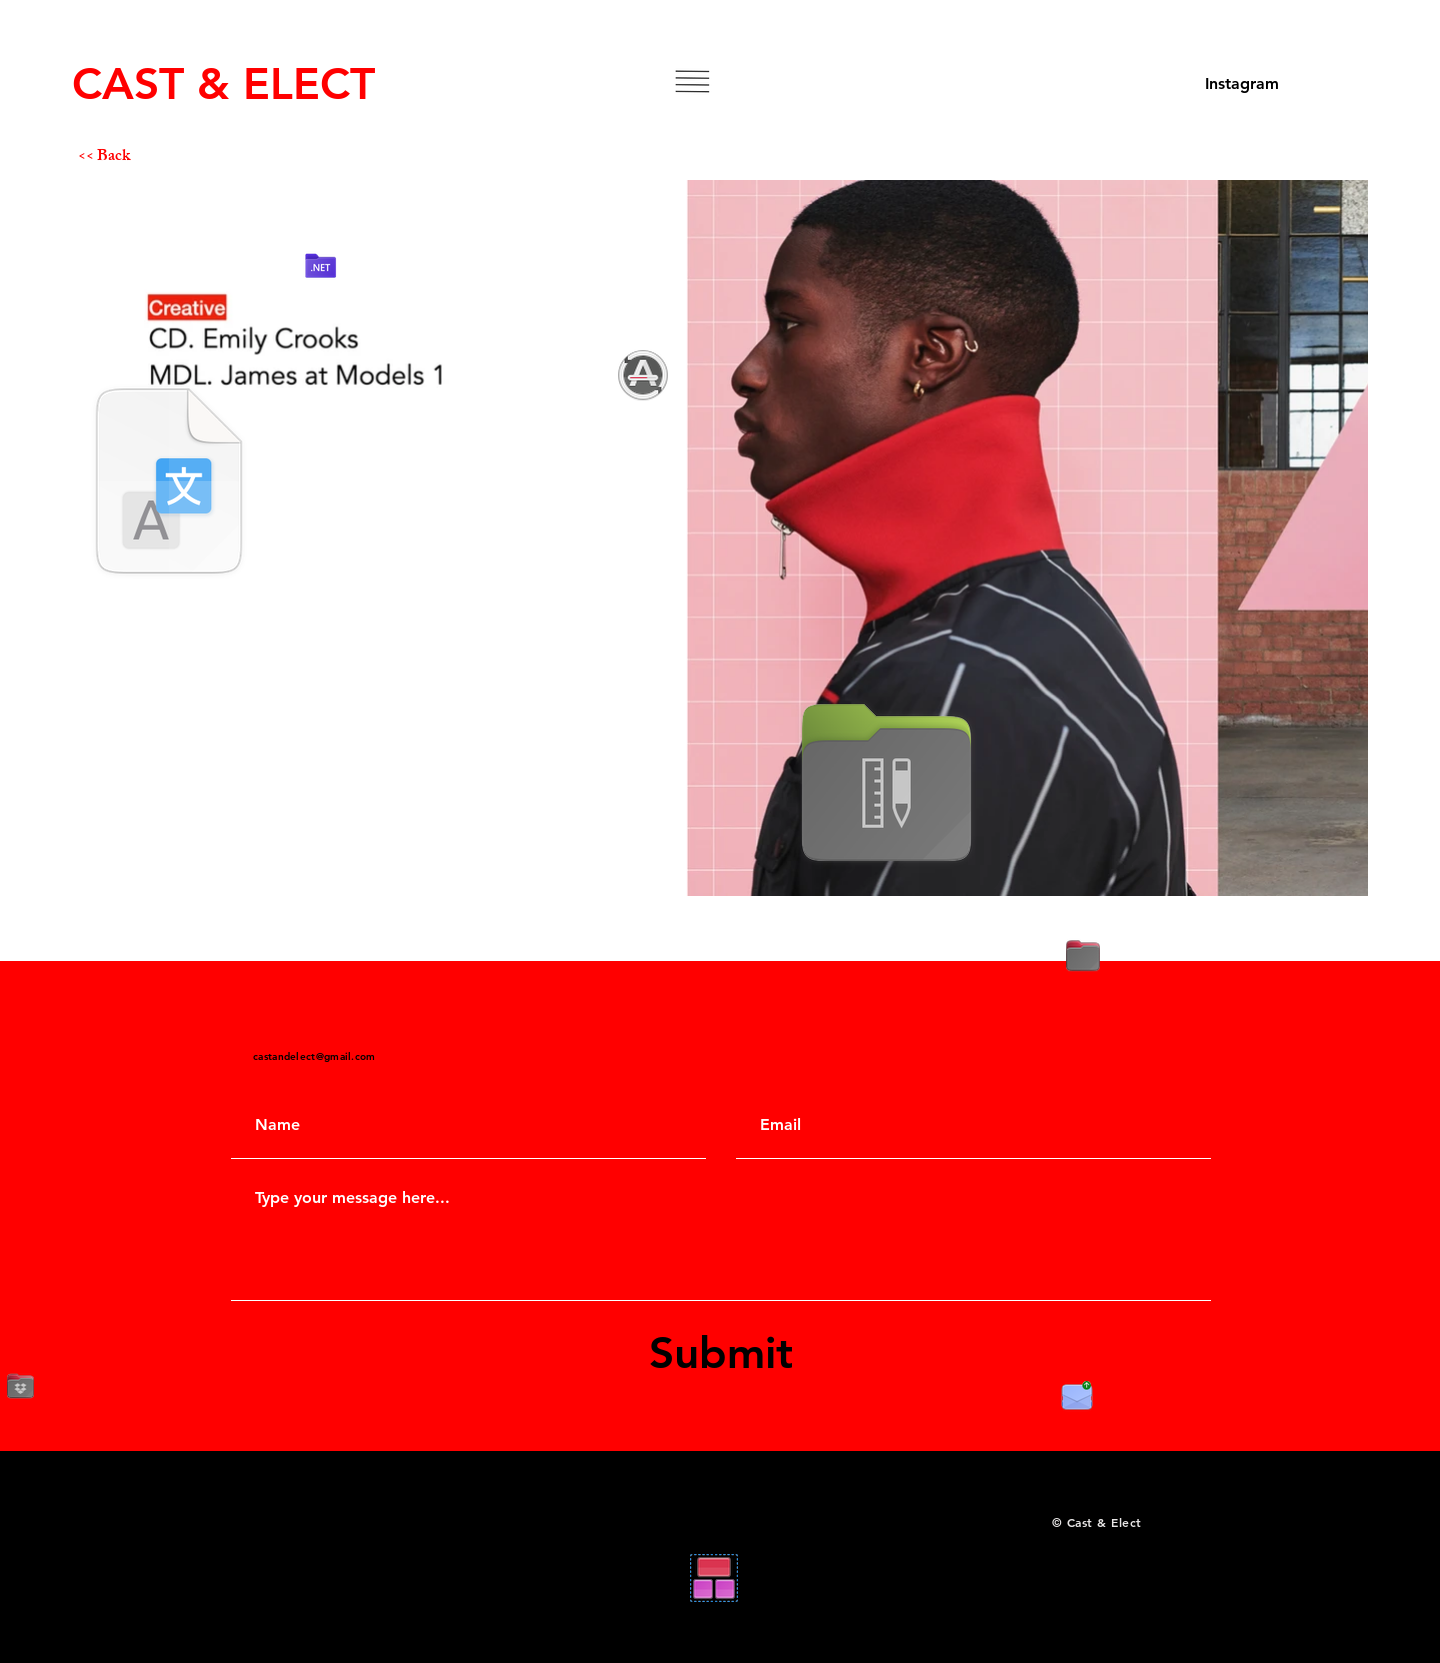 The height and width of the screenshot is (1663, 1440). What do you see at coordinates (643, 375) in the screenshot?
I see `open the system software update application` at bounding box center [643, 375].